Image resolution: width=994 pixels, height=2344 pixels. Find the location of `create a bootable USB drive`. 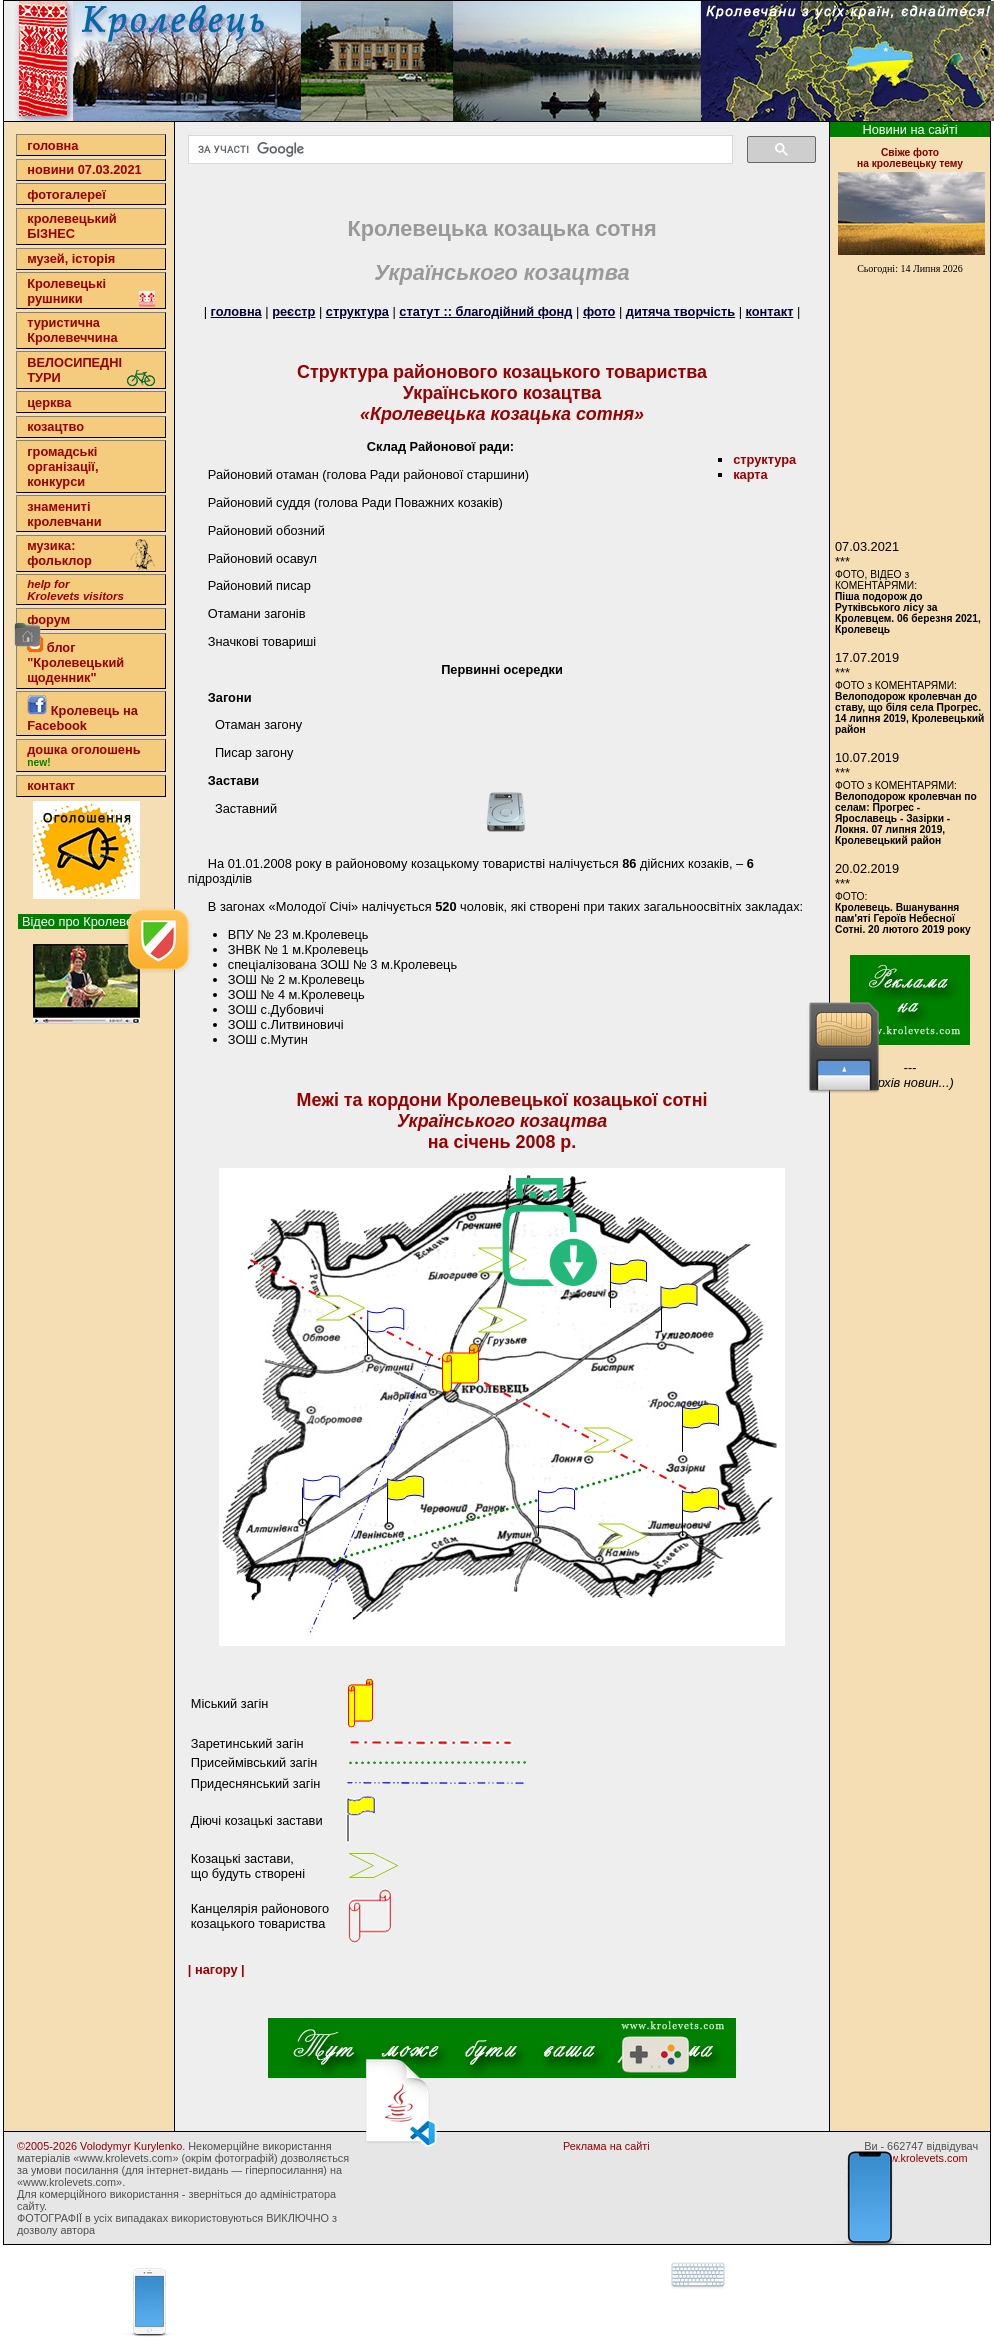

create a bootable USB drive is located at coordinates (543, 1232).